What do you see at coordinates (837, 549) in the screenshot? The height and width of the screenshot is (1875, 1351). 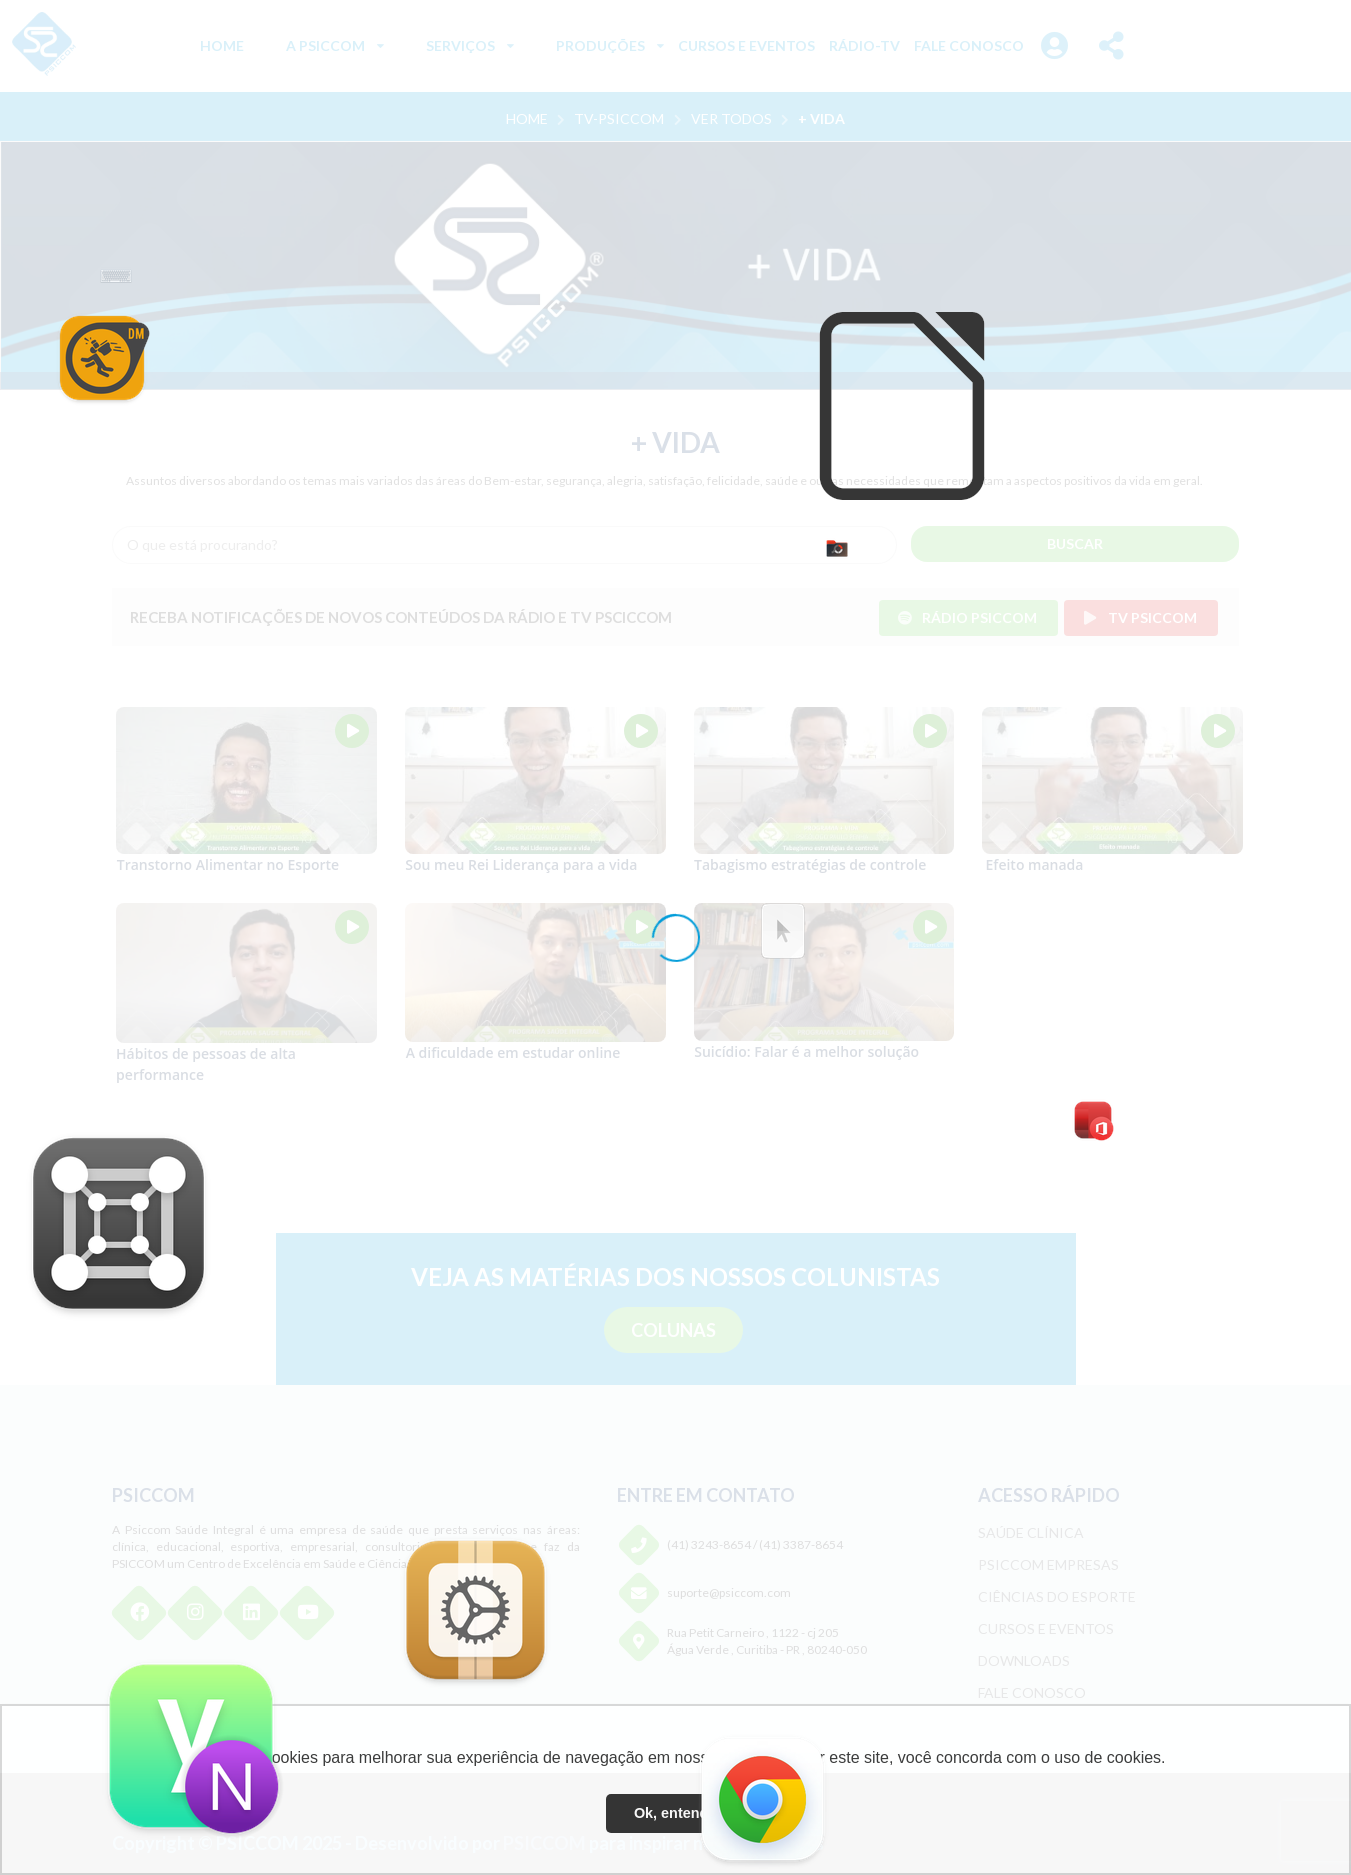 I see `open photoscape application folder` at bounding box center [837, 549].